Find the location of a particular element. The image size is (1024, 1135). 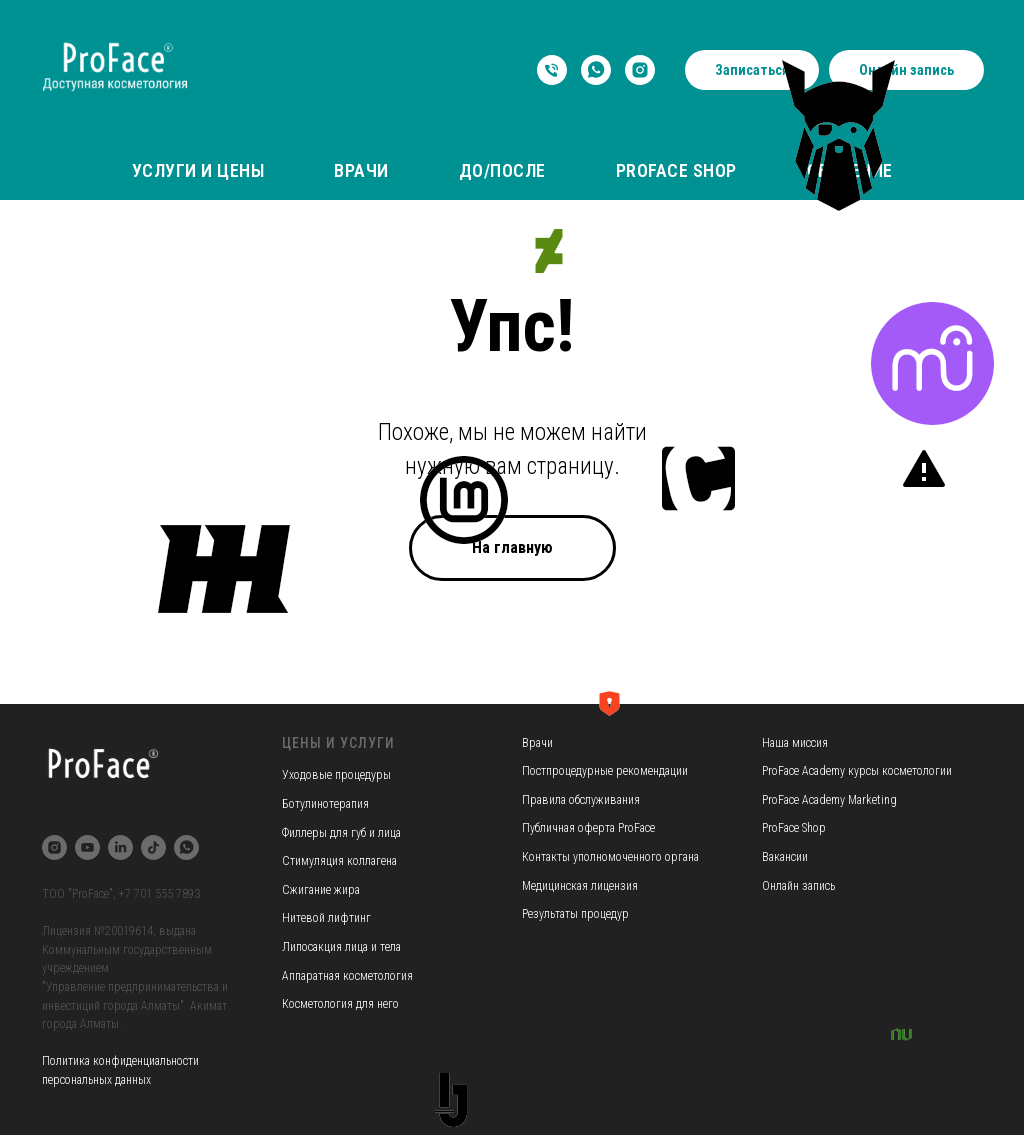

Linux Mint operating system logo is located at coordinates (464, 500).